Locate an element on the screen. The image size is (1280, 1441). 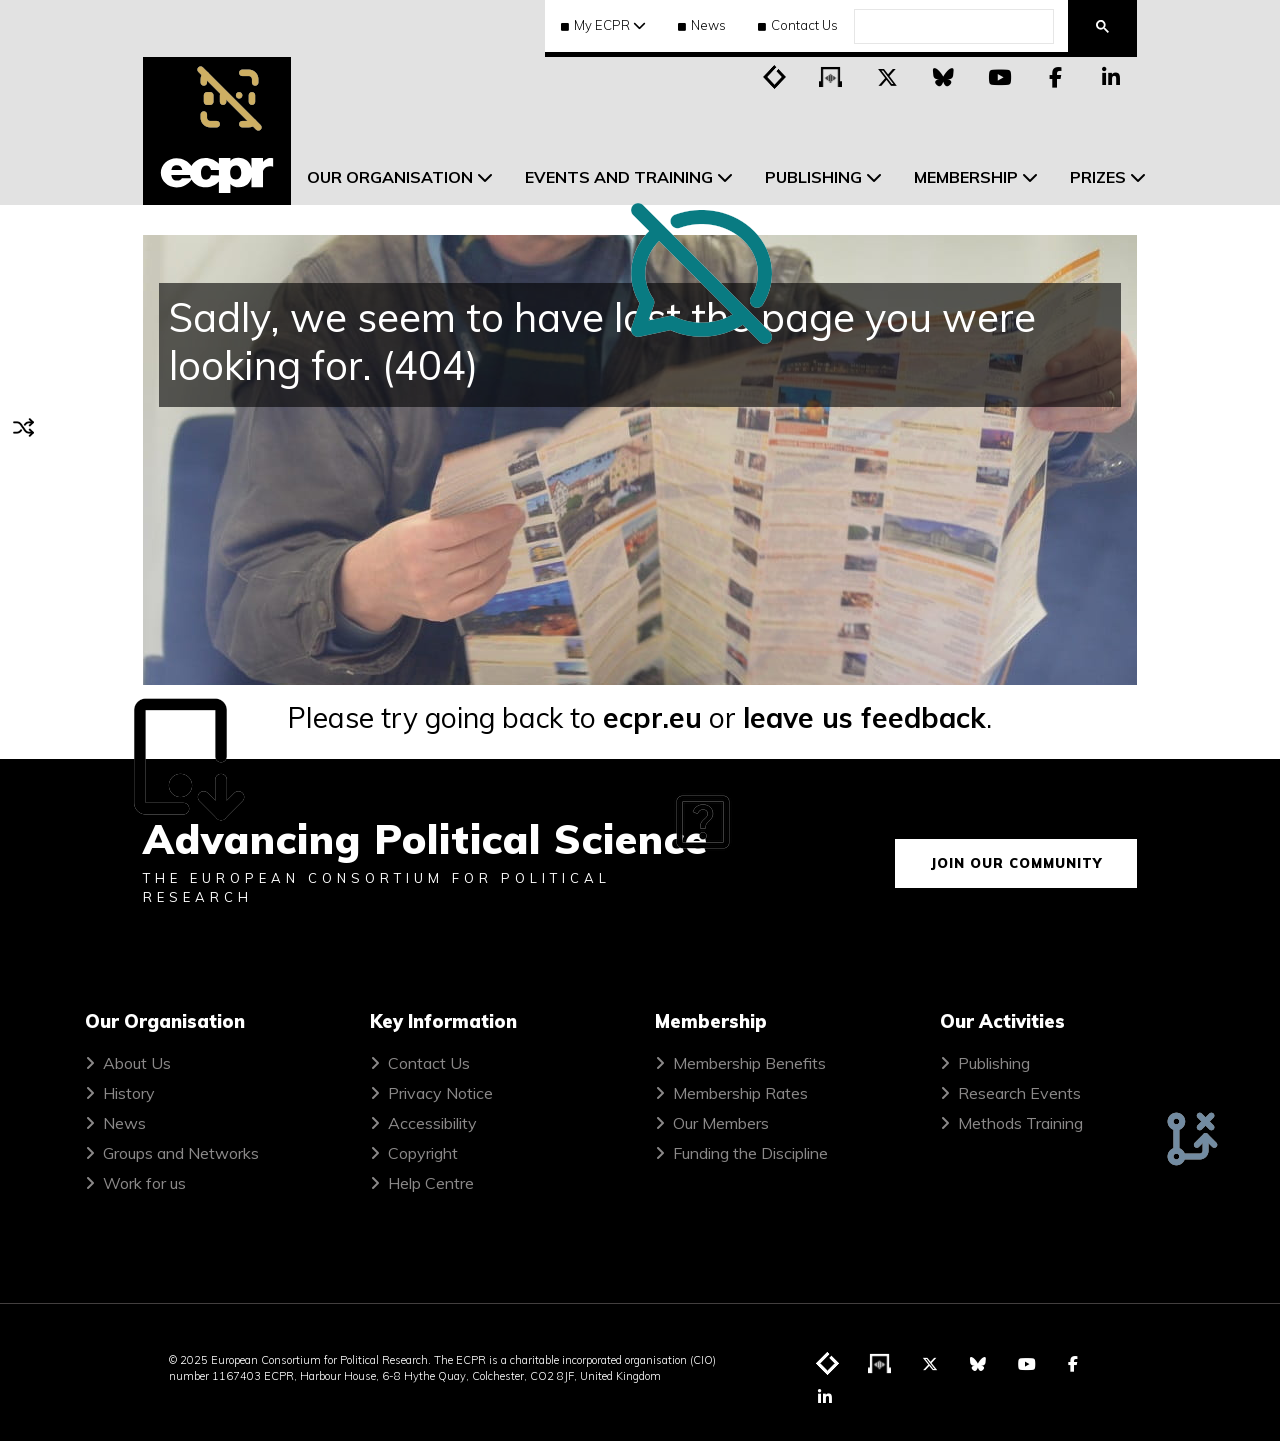
barcode scanning is disabled is located at coordinates (229, 98).